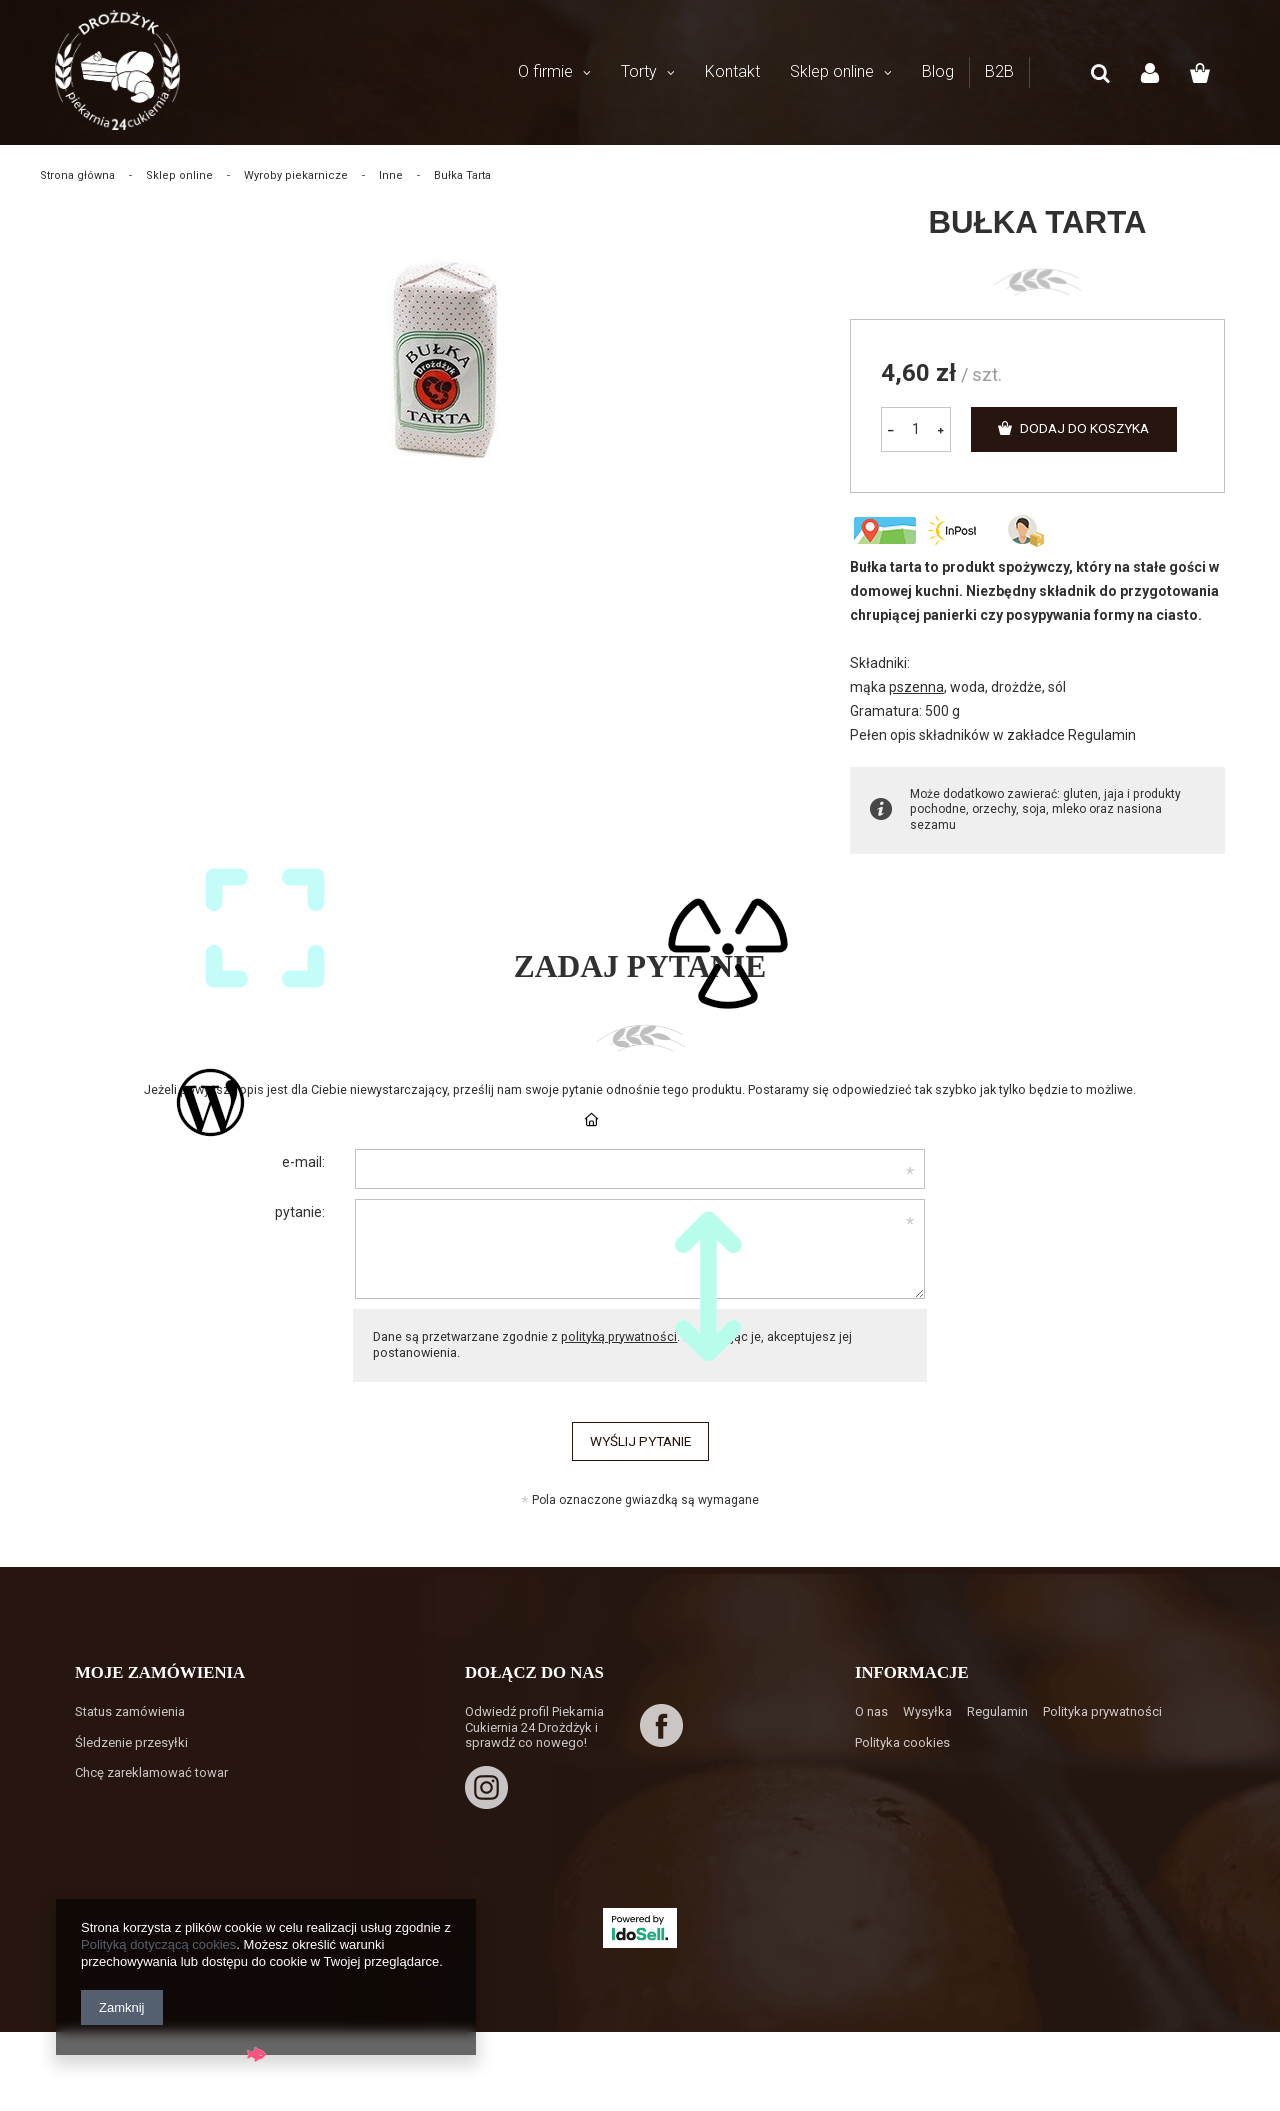 The width and height of the screenshot is (1280, 2111). I want to click on navigate to the home screen, so click(591, 1119).